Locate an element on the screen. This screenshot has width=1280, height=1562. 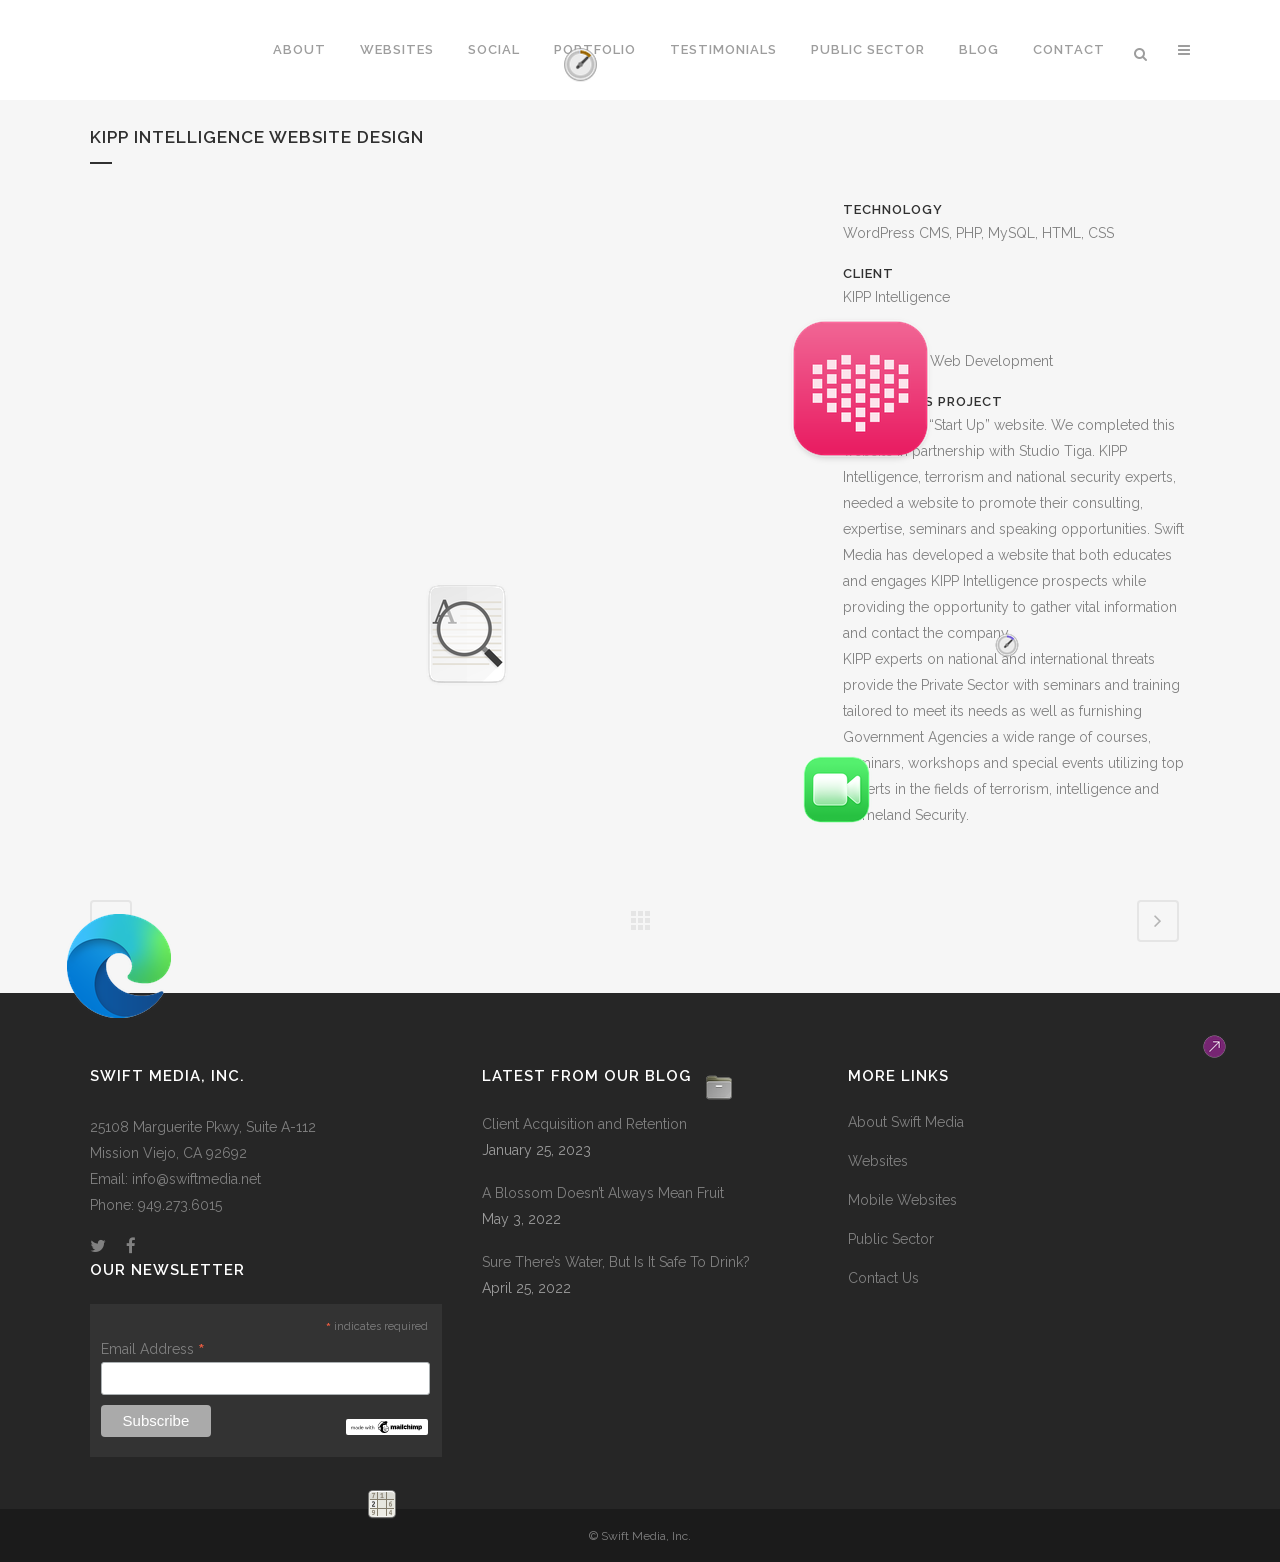
indicates a symbolic link or shortcut to another file is located at coordinates (1214, 1046).